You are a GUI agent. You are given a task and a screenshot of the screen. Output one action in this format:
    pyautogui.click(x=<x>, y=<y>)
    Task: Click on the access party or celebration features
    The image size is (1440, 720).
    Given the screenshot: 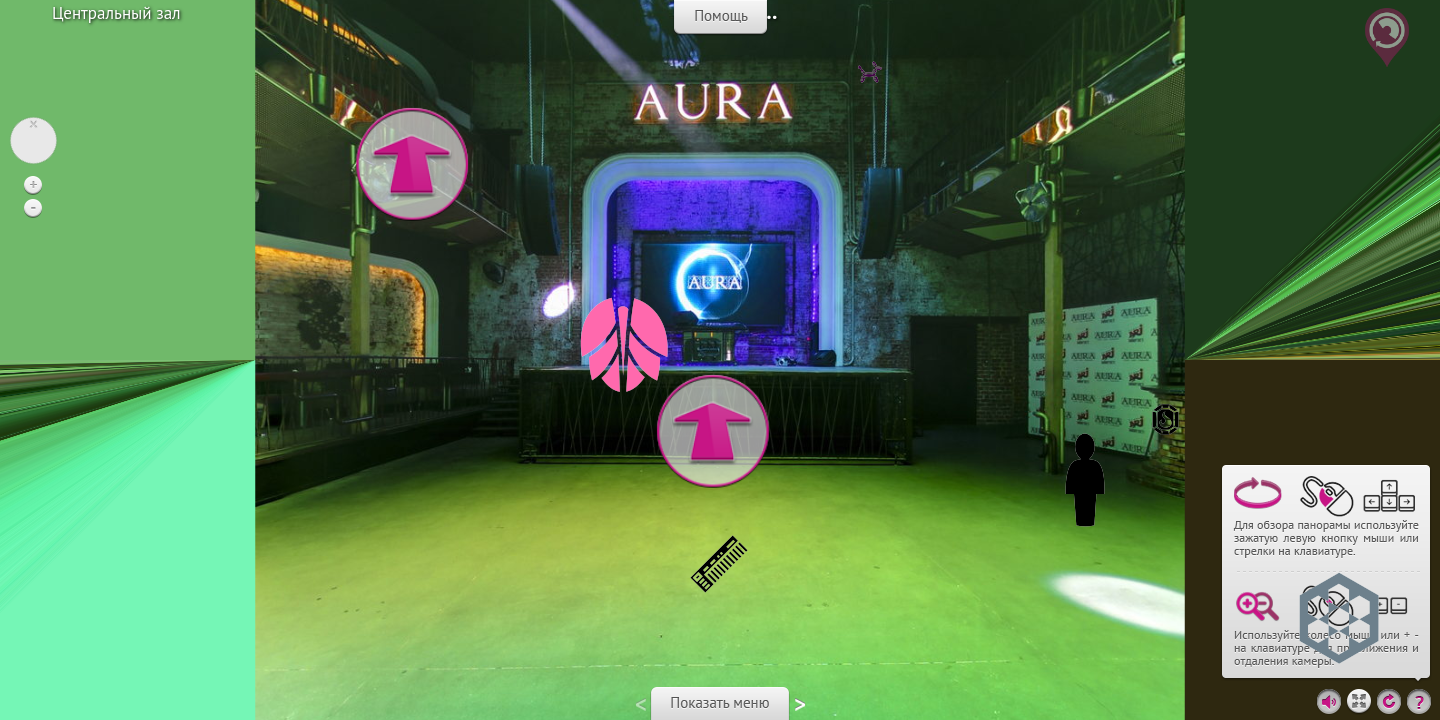 What is the action you would take?
    pyautogui.click(x=870, y=72)
    